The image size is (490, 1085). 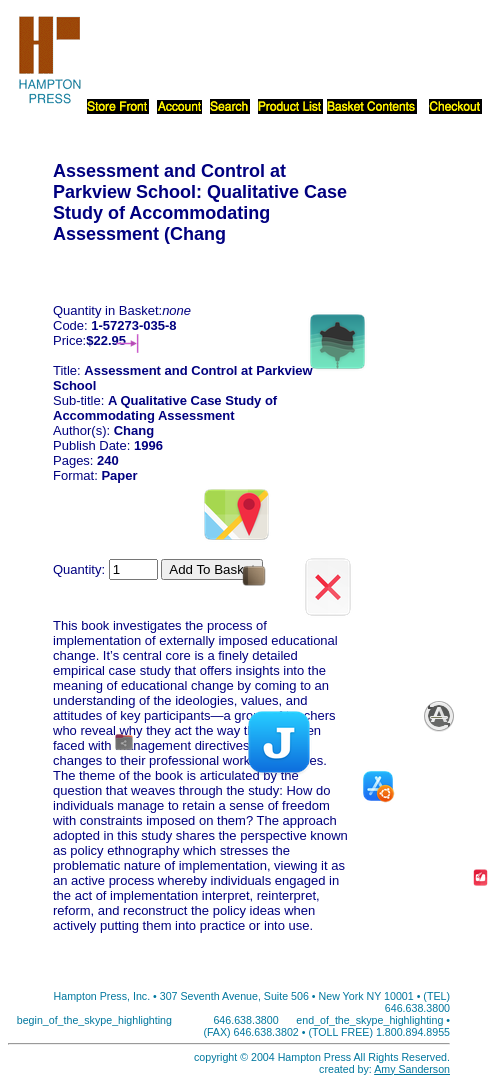 What do you see at coordinates (124, 742) in the screenshot?
I see `open your public shared folder` at bounding box center [124, 742].